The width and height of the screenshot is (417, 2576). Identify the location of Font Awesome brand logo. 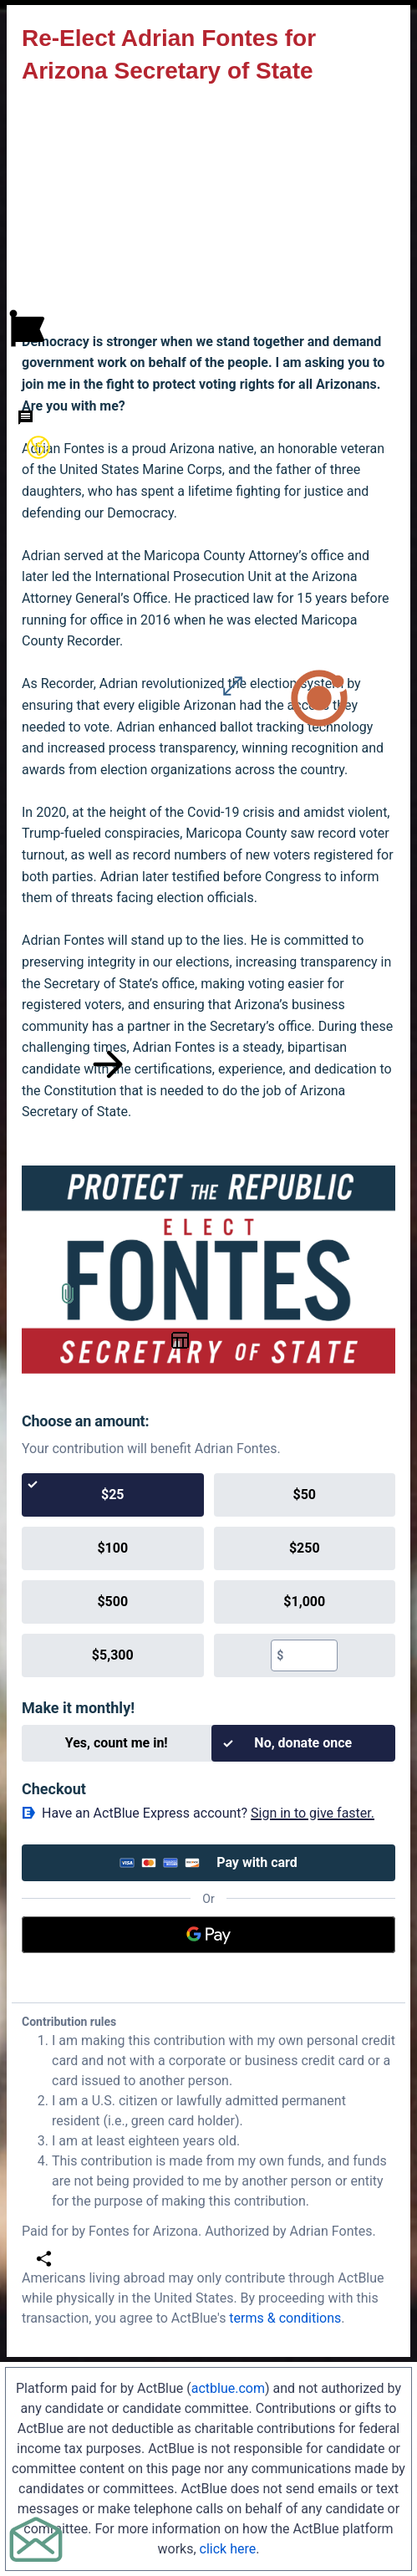
(27, 328).